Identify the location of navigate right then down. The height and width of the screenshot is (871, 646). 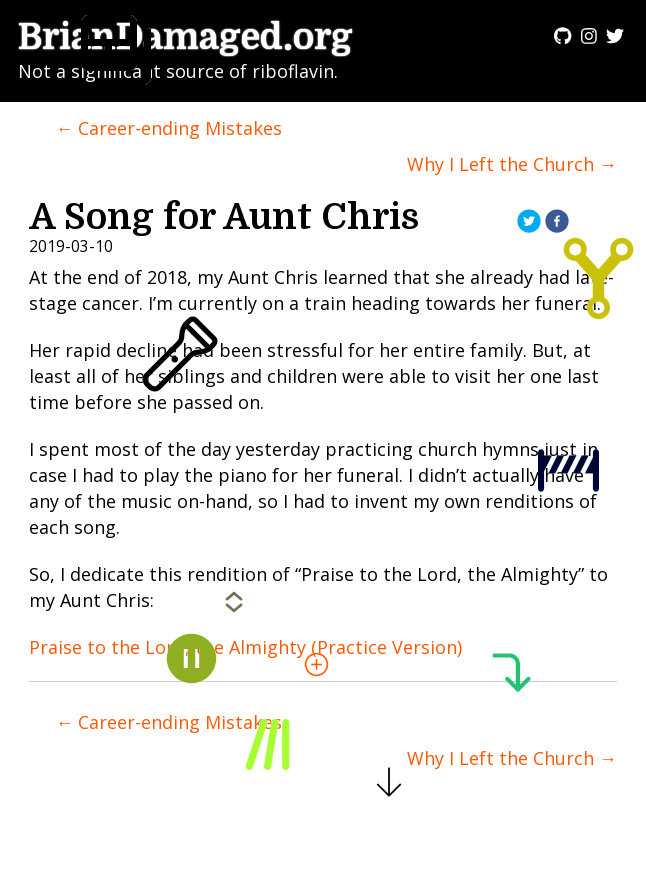
(511, 672).